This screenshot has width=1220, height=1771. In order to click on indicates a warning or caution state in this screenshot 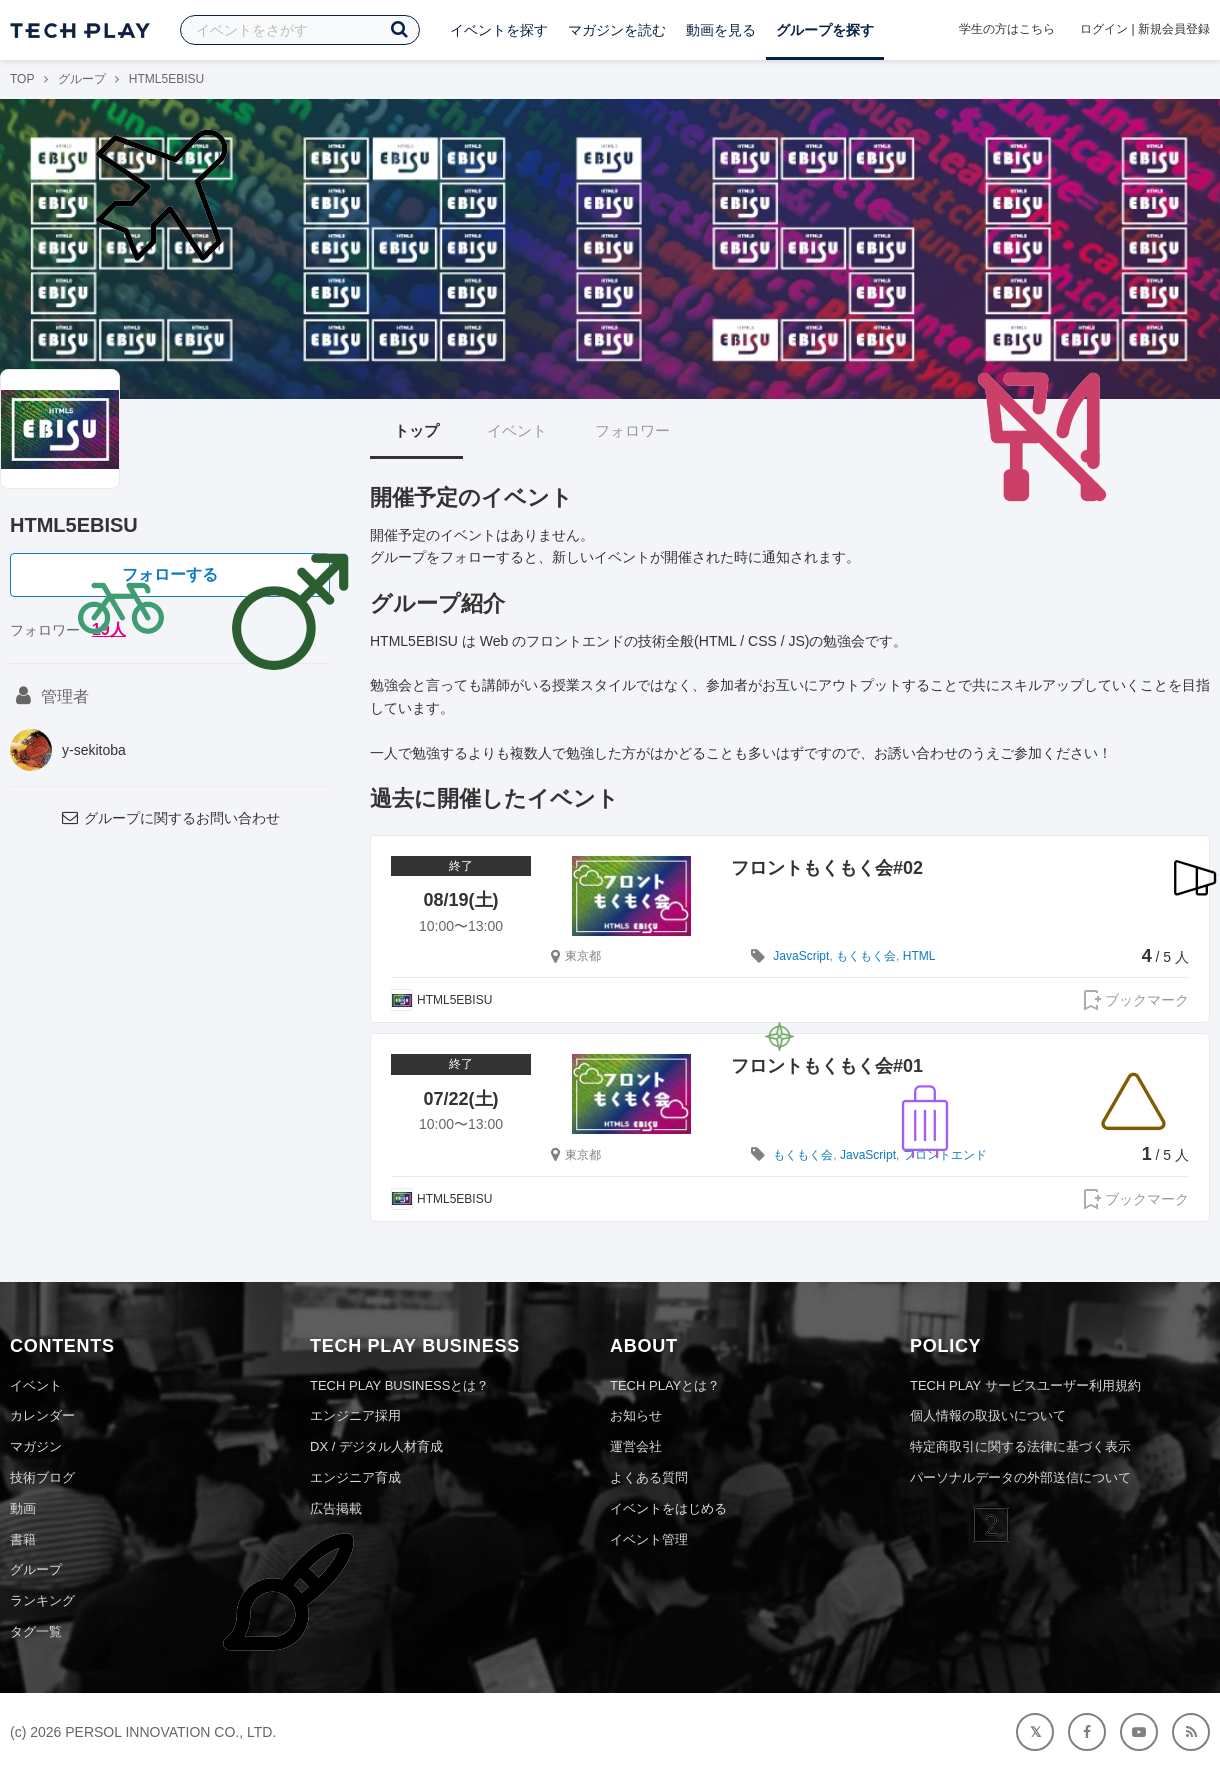, I will do `click(1133, 1102)`.